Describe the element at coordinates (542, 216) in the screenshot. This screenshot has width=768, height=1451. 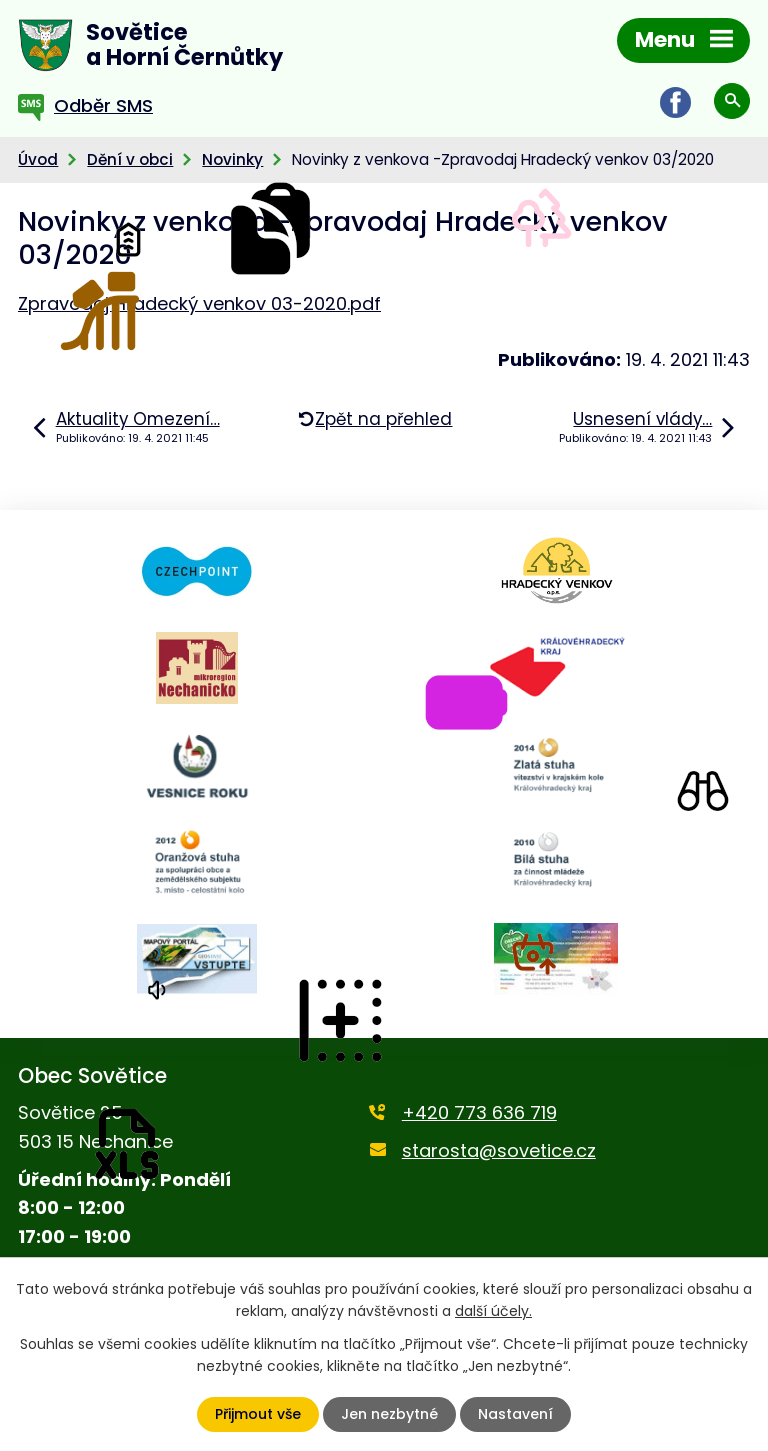
I see `view parks or natural areas nearby` at that location.